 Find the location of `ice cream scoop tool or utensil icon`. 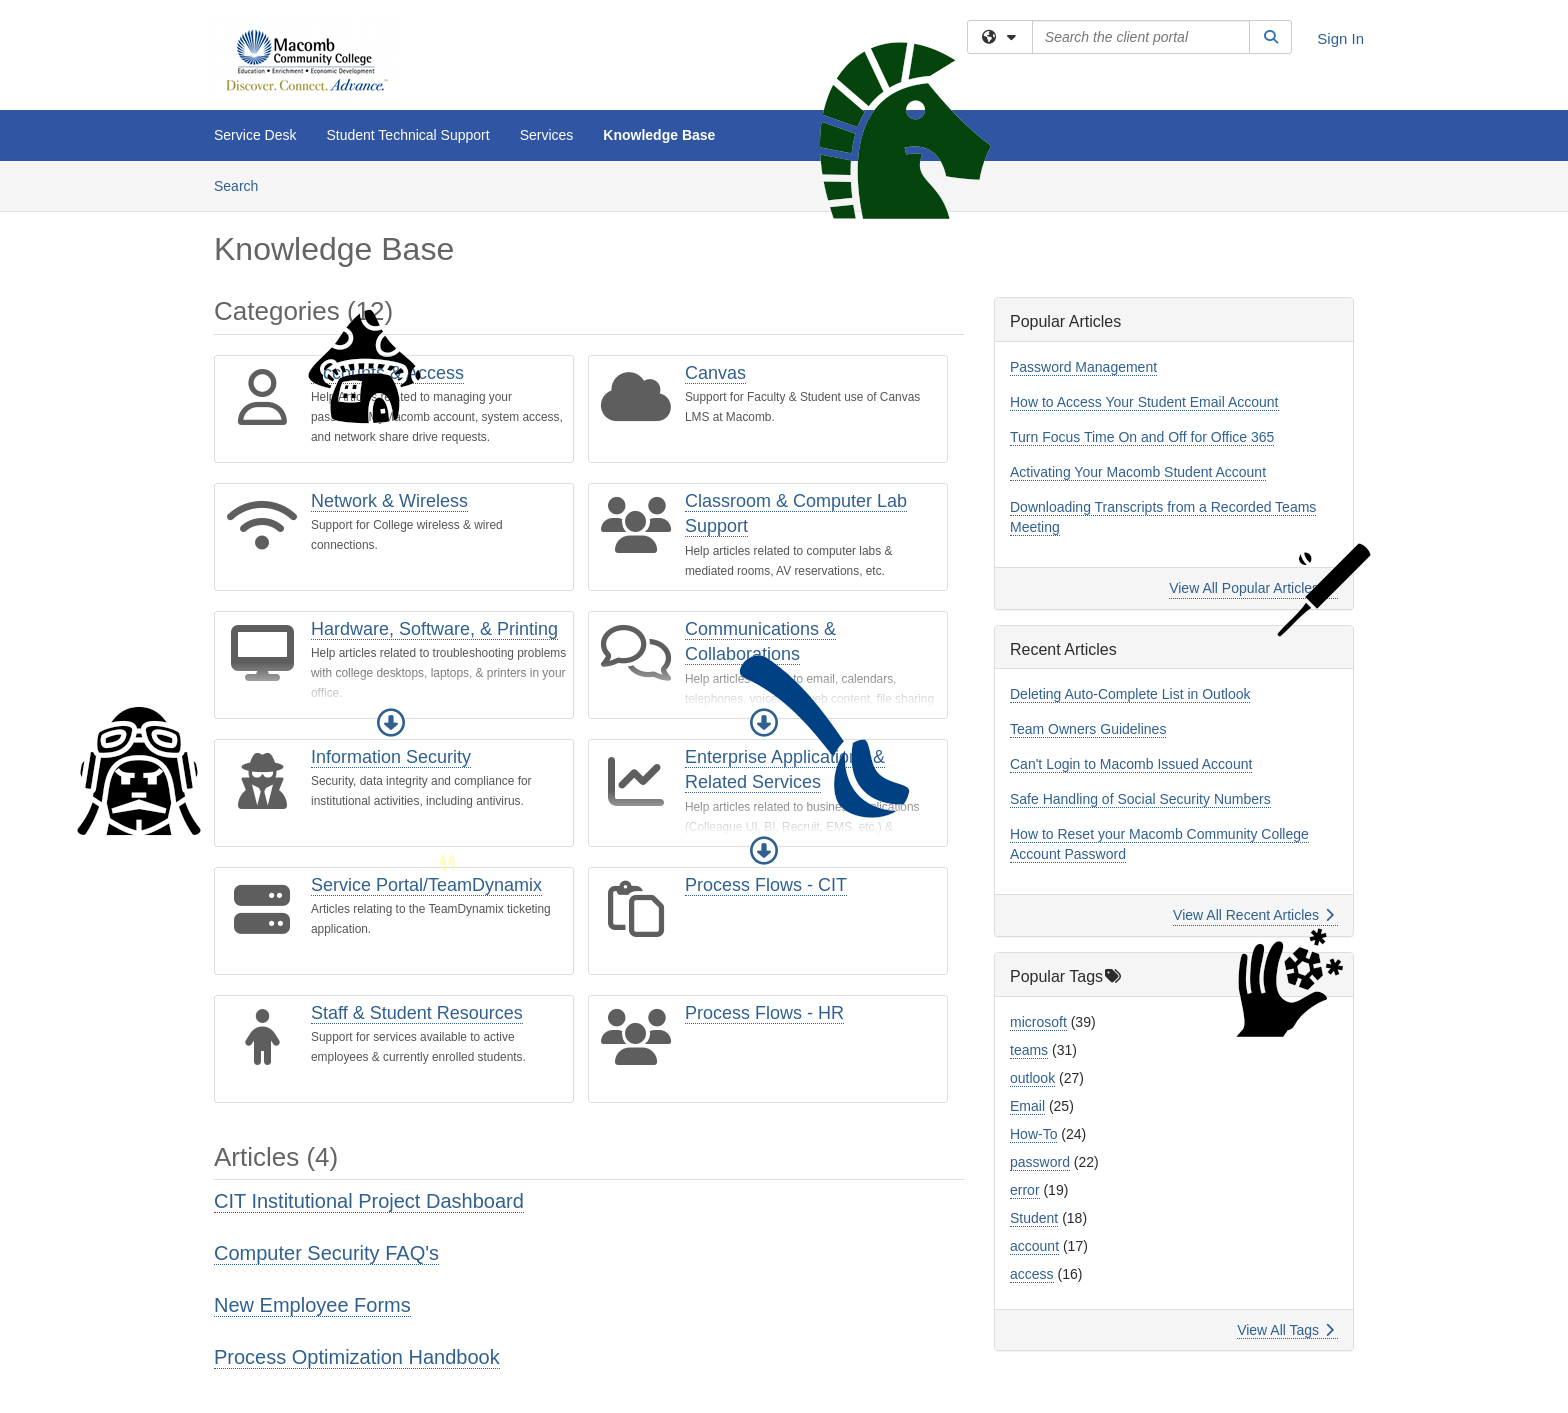

ice cream scoop tool or utensil icon is located at coordinates (824, 736).